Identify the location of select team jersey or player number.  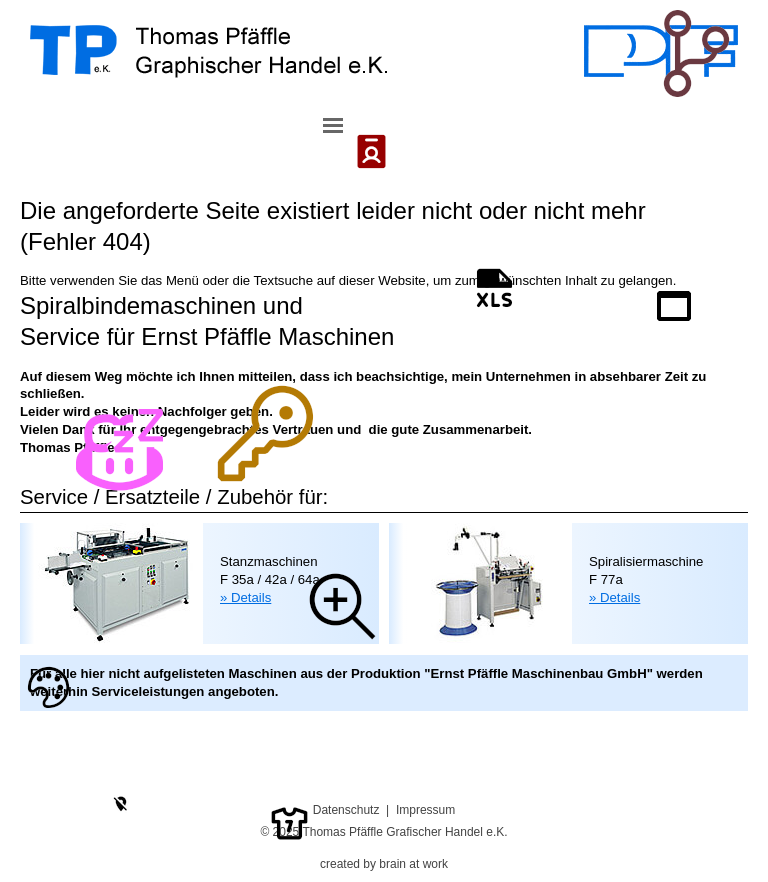
(289, 823).